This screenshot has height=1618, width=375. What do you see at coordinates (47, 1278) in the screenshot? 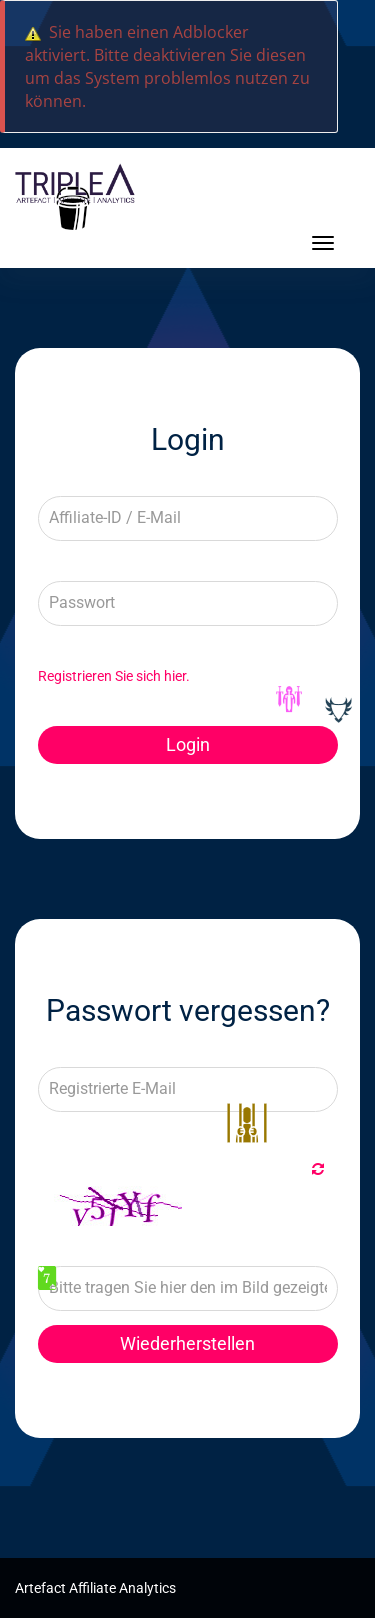
I see `seven of hearts playing card` at bounding box center [47, 1278].